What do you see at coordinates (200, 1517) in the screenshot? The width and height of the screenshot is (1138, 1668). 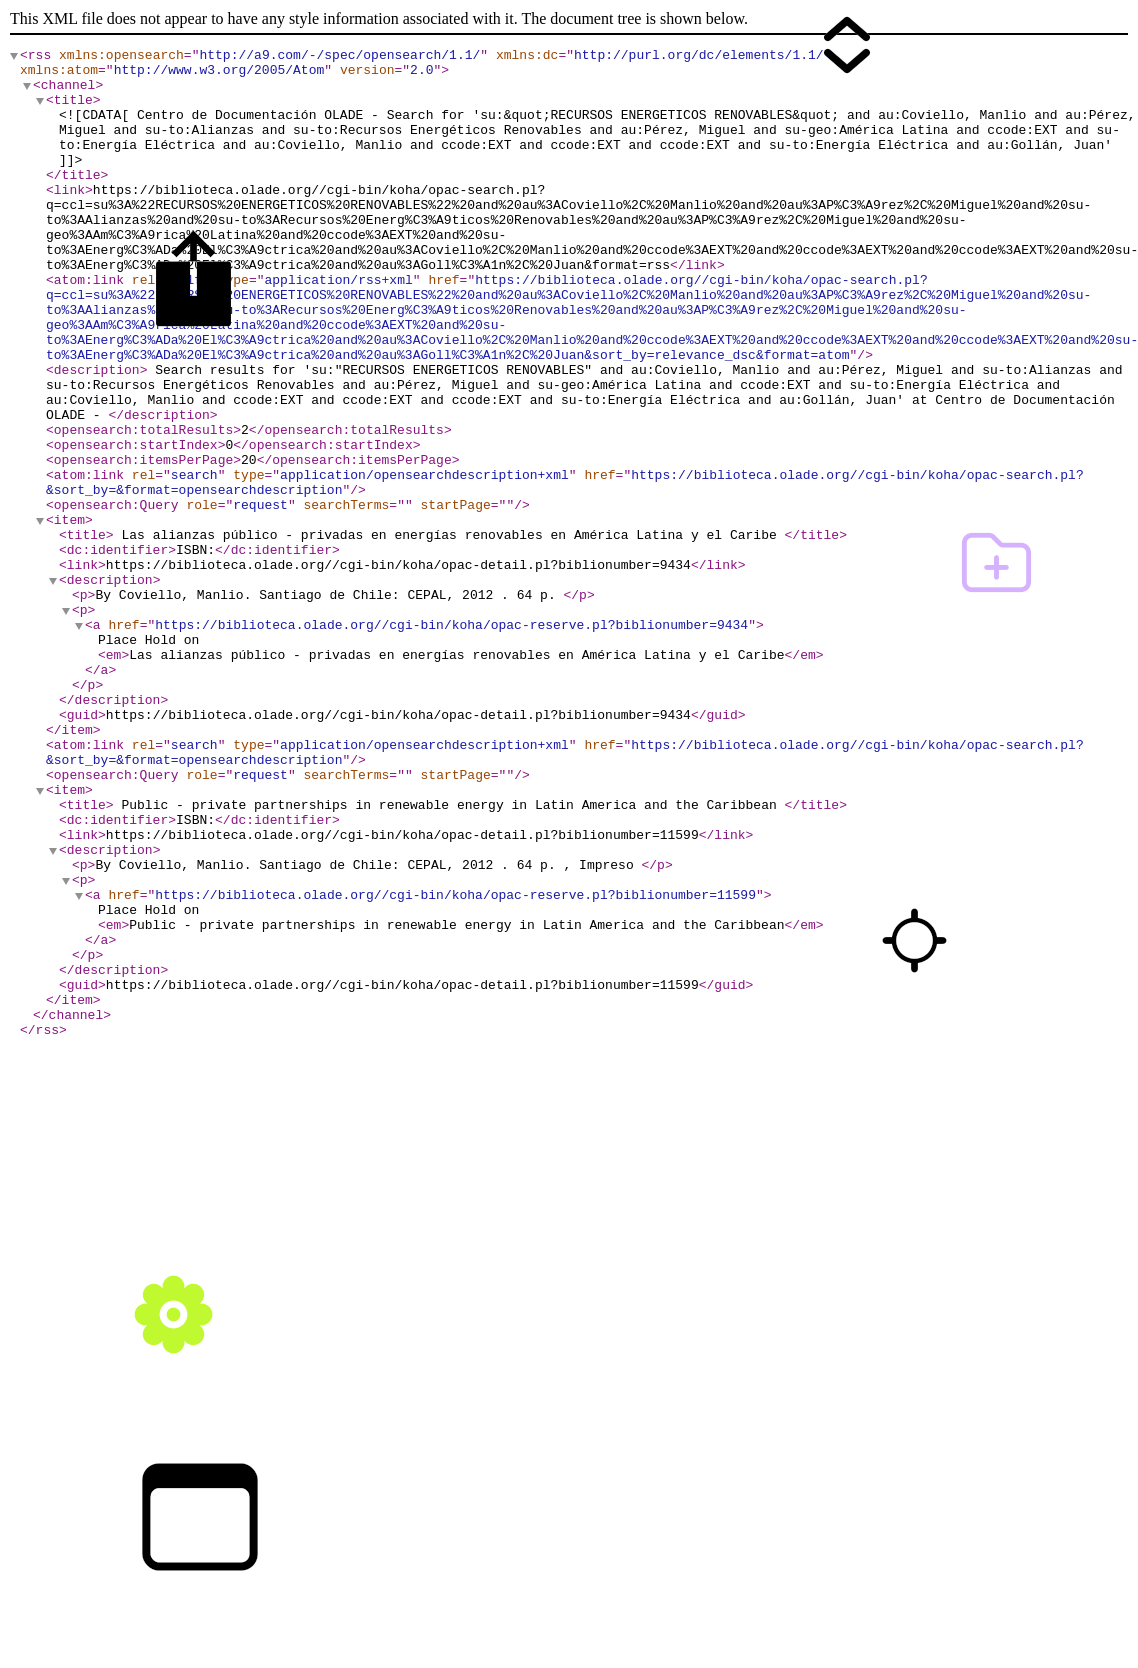 I see `open multiple browser windows` at bounding box center [200, 1517].